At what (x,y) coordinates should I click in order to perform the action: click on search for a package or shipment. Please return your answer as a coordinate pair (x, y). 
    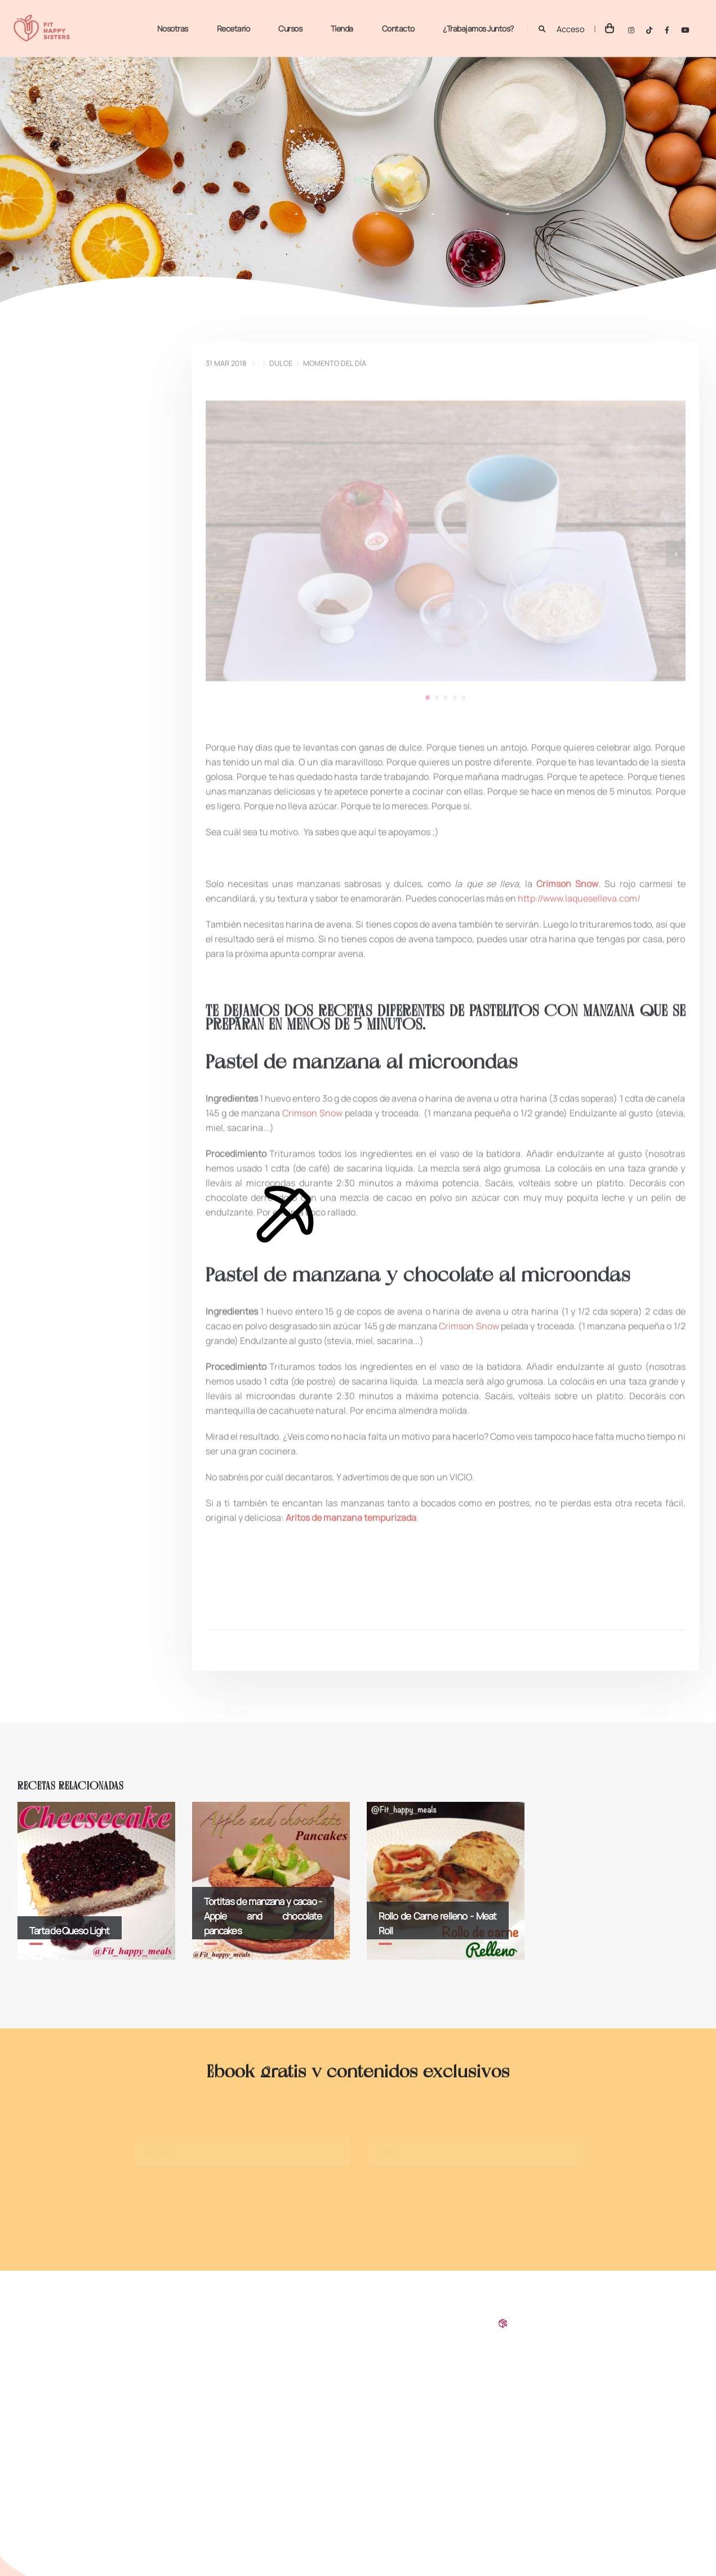
    Looking at the image, I should click on (502, 2323).